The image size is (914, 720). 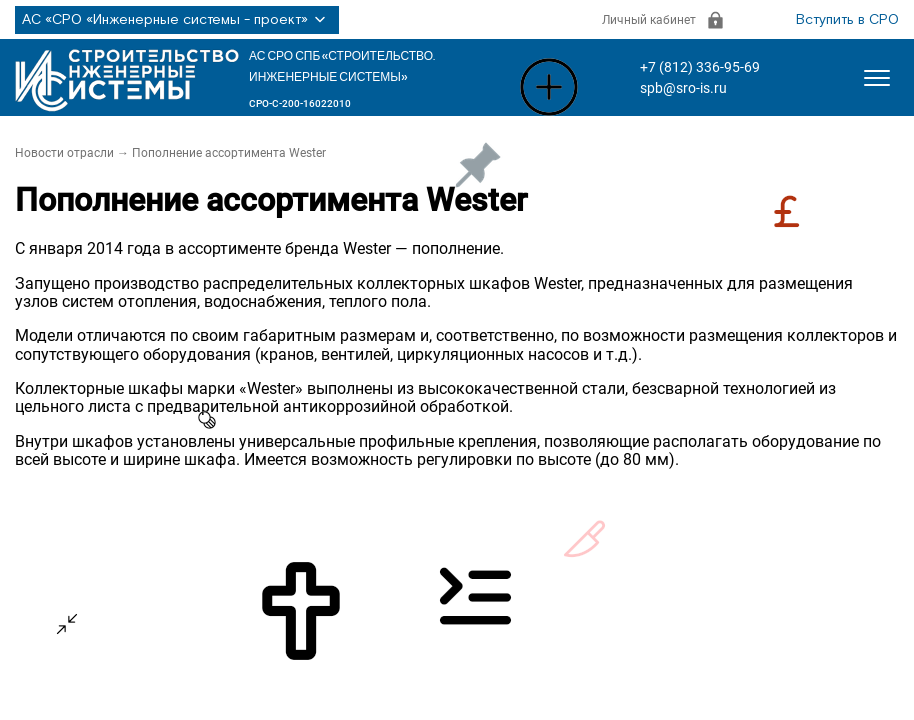 What do you see at coordinates (301, 611) in the screenshot?
I see `indicates a religious or faith-based feature` at bounding box center [301, 611].